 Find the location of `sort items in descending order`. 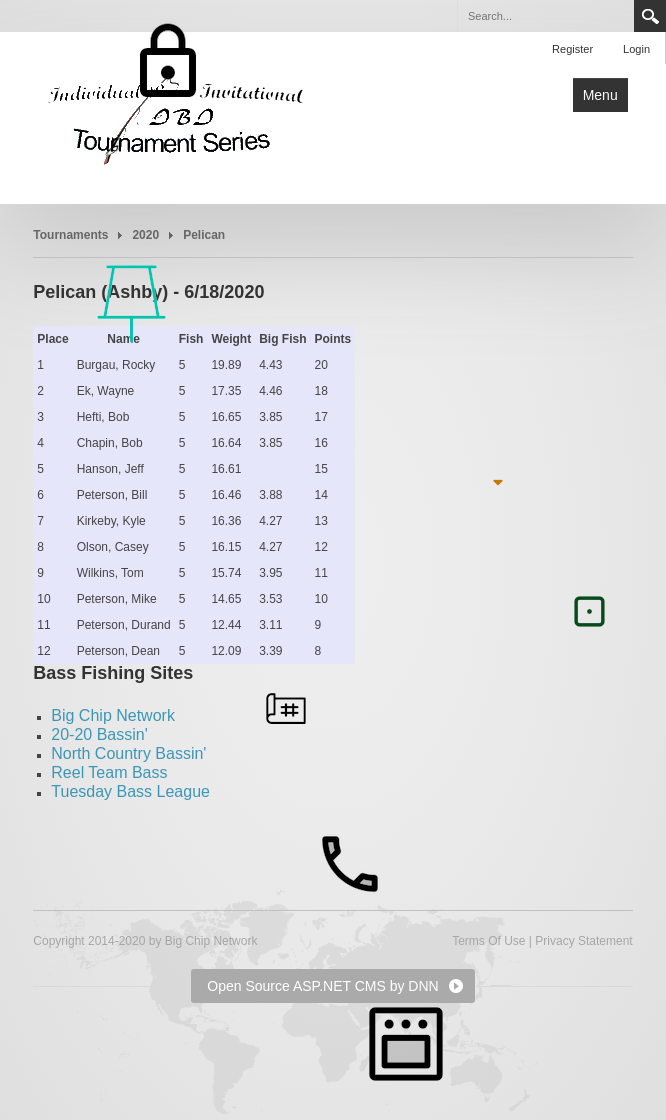

sort items in descending order is located at coordinates (498, 479).